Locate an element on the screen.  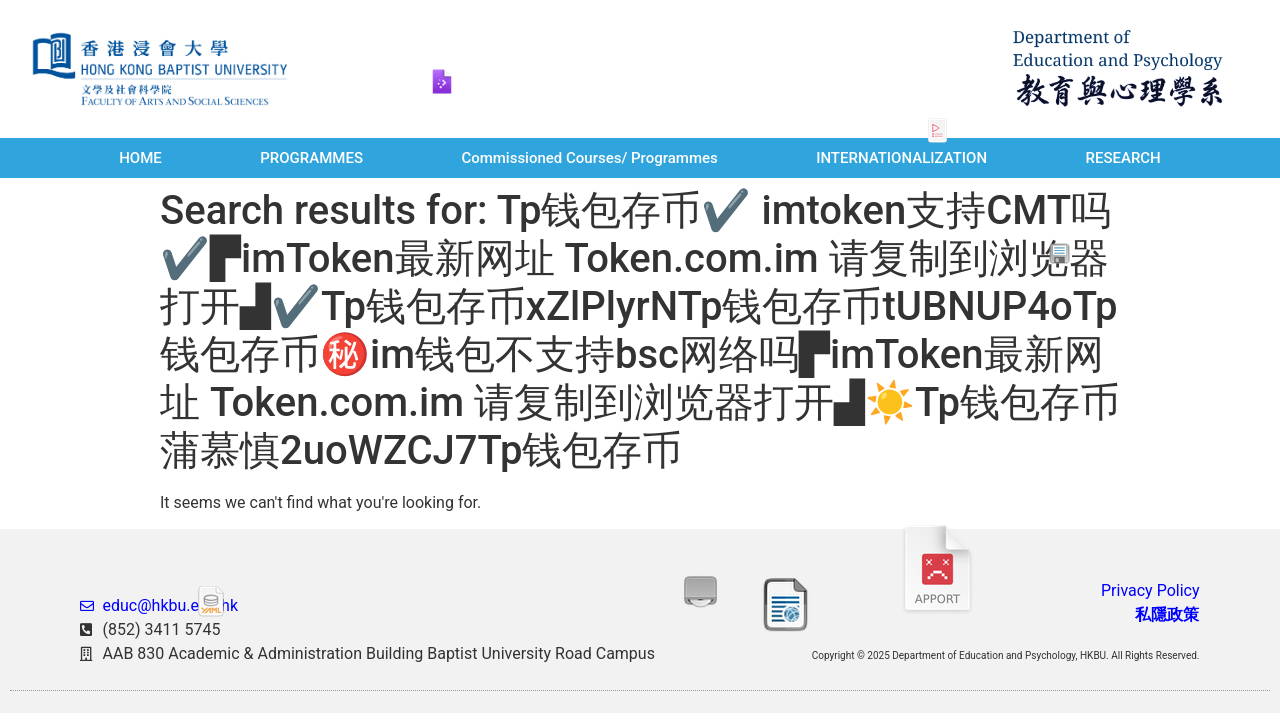
apport crash report file is located at coordinates (937, 569).